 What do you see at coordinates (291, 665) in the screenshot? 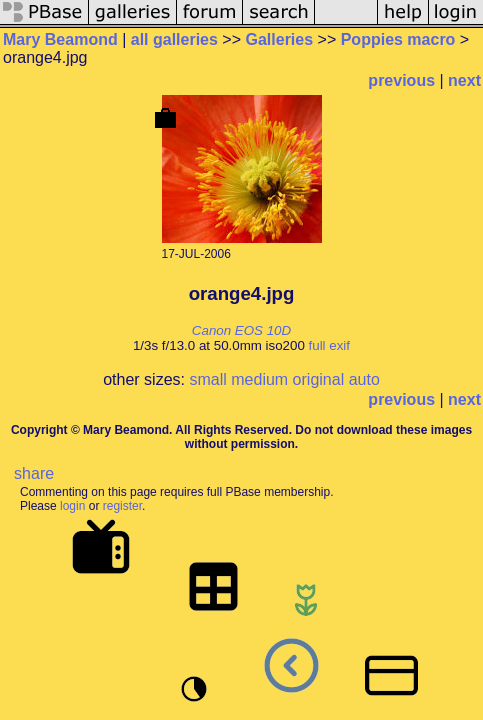
I see `go back to the previous screen` at bounding box center [291, 665].